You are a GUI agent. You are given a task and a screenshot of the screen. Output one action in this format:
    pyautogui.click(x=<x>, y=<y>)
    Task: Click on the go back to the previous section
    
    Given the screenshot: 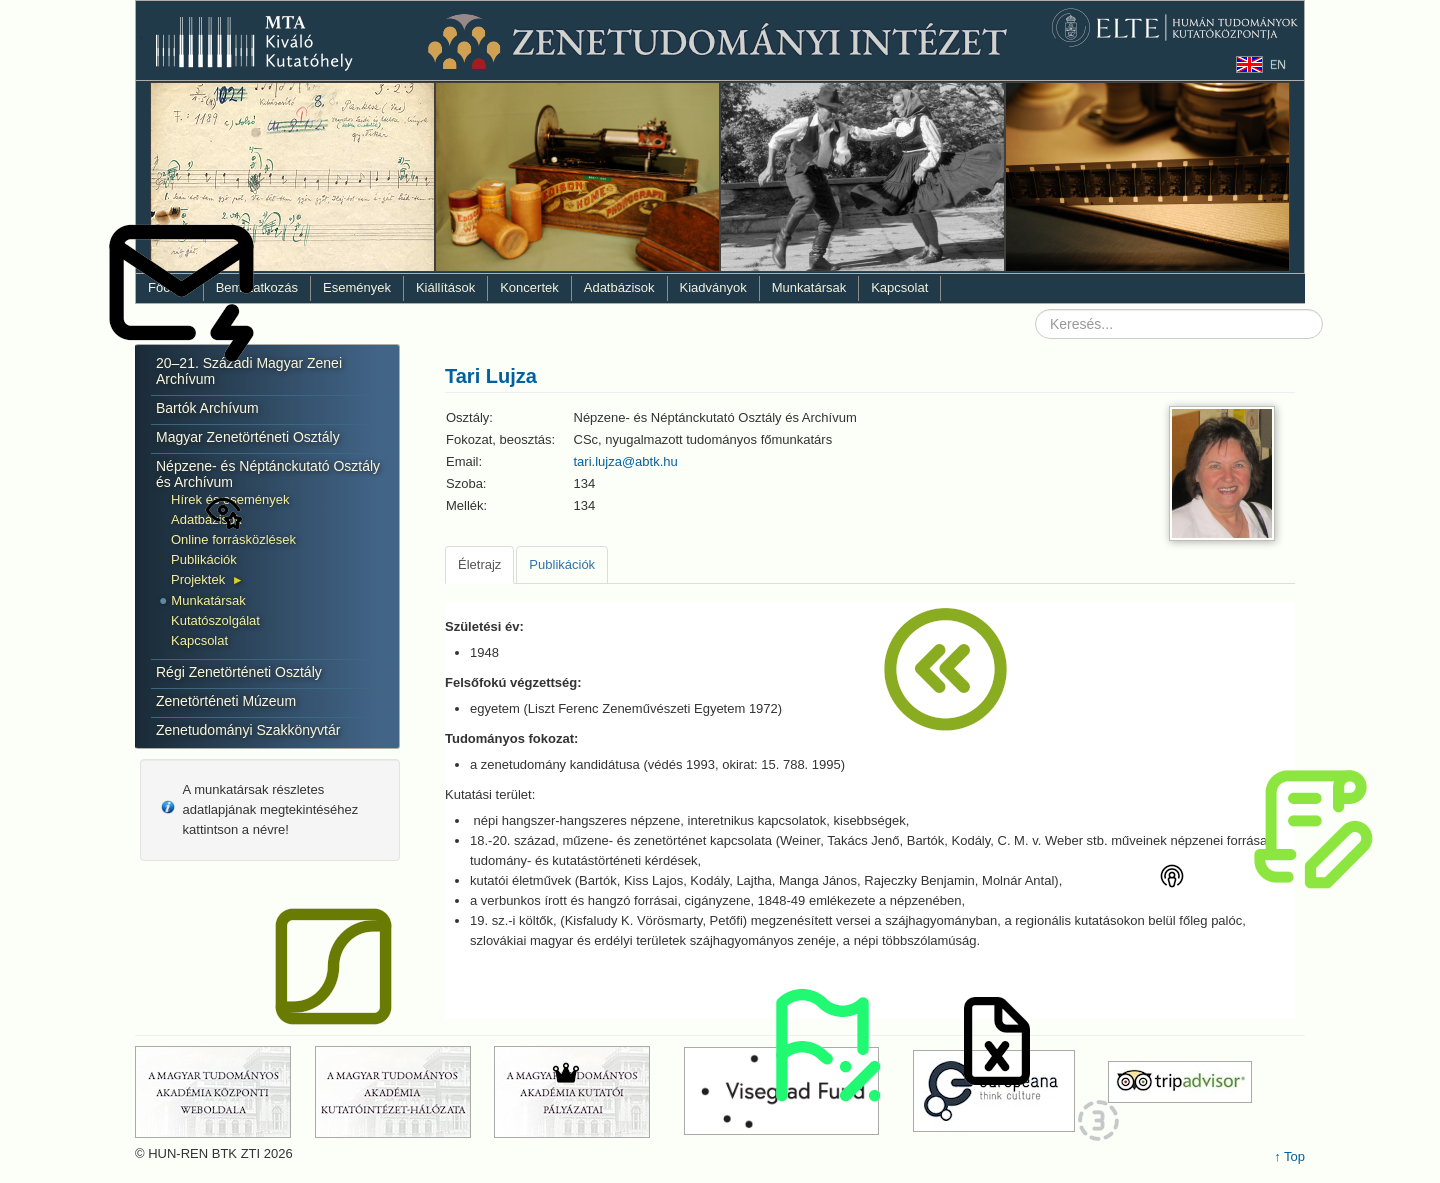 What is the action you would take?
    pyautogui.click(x=945, y=668)
    